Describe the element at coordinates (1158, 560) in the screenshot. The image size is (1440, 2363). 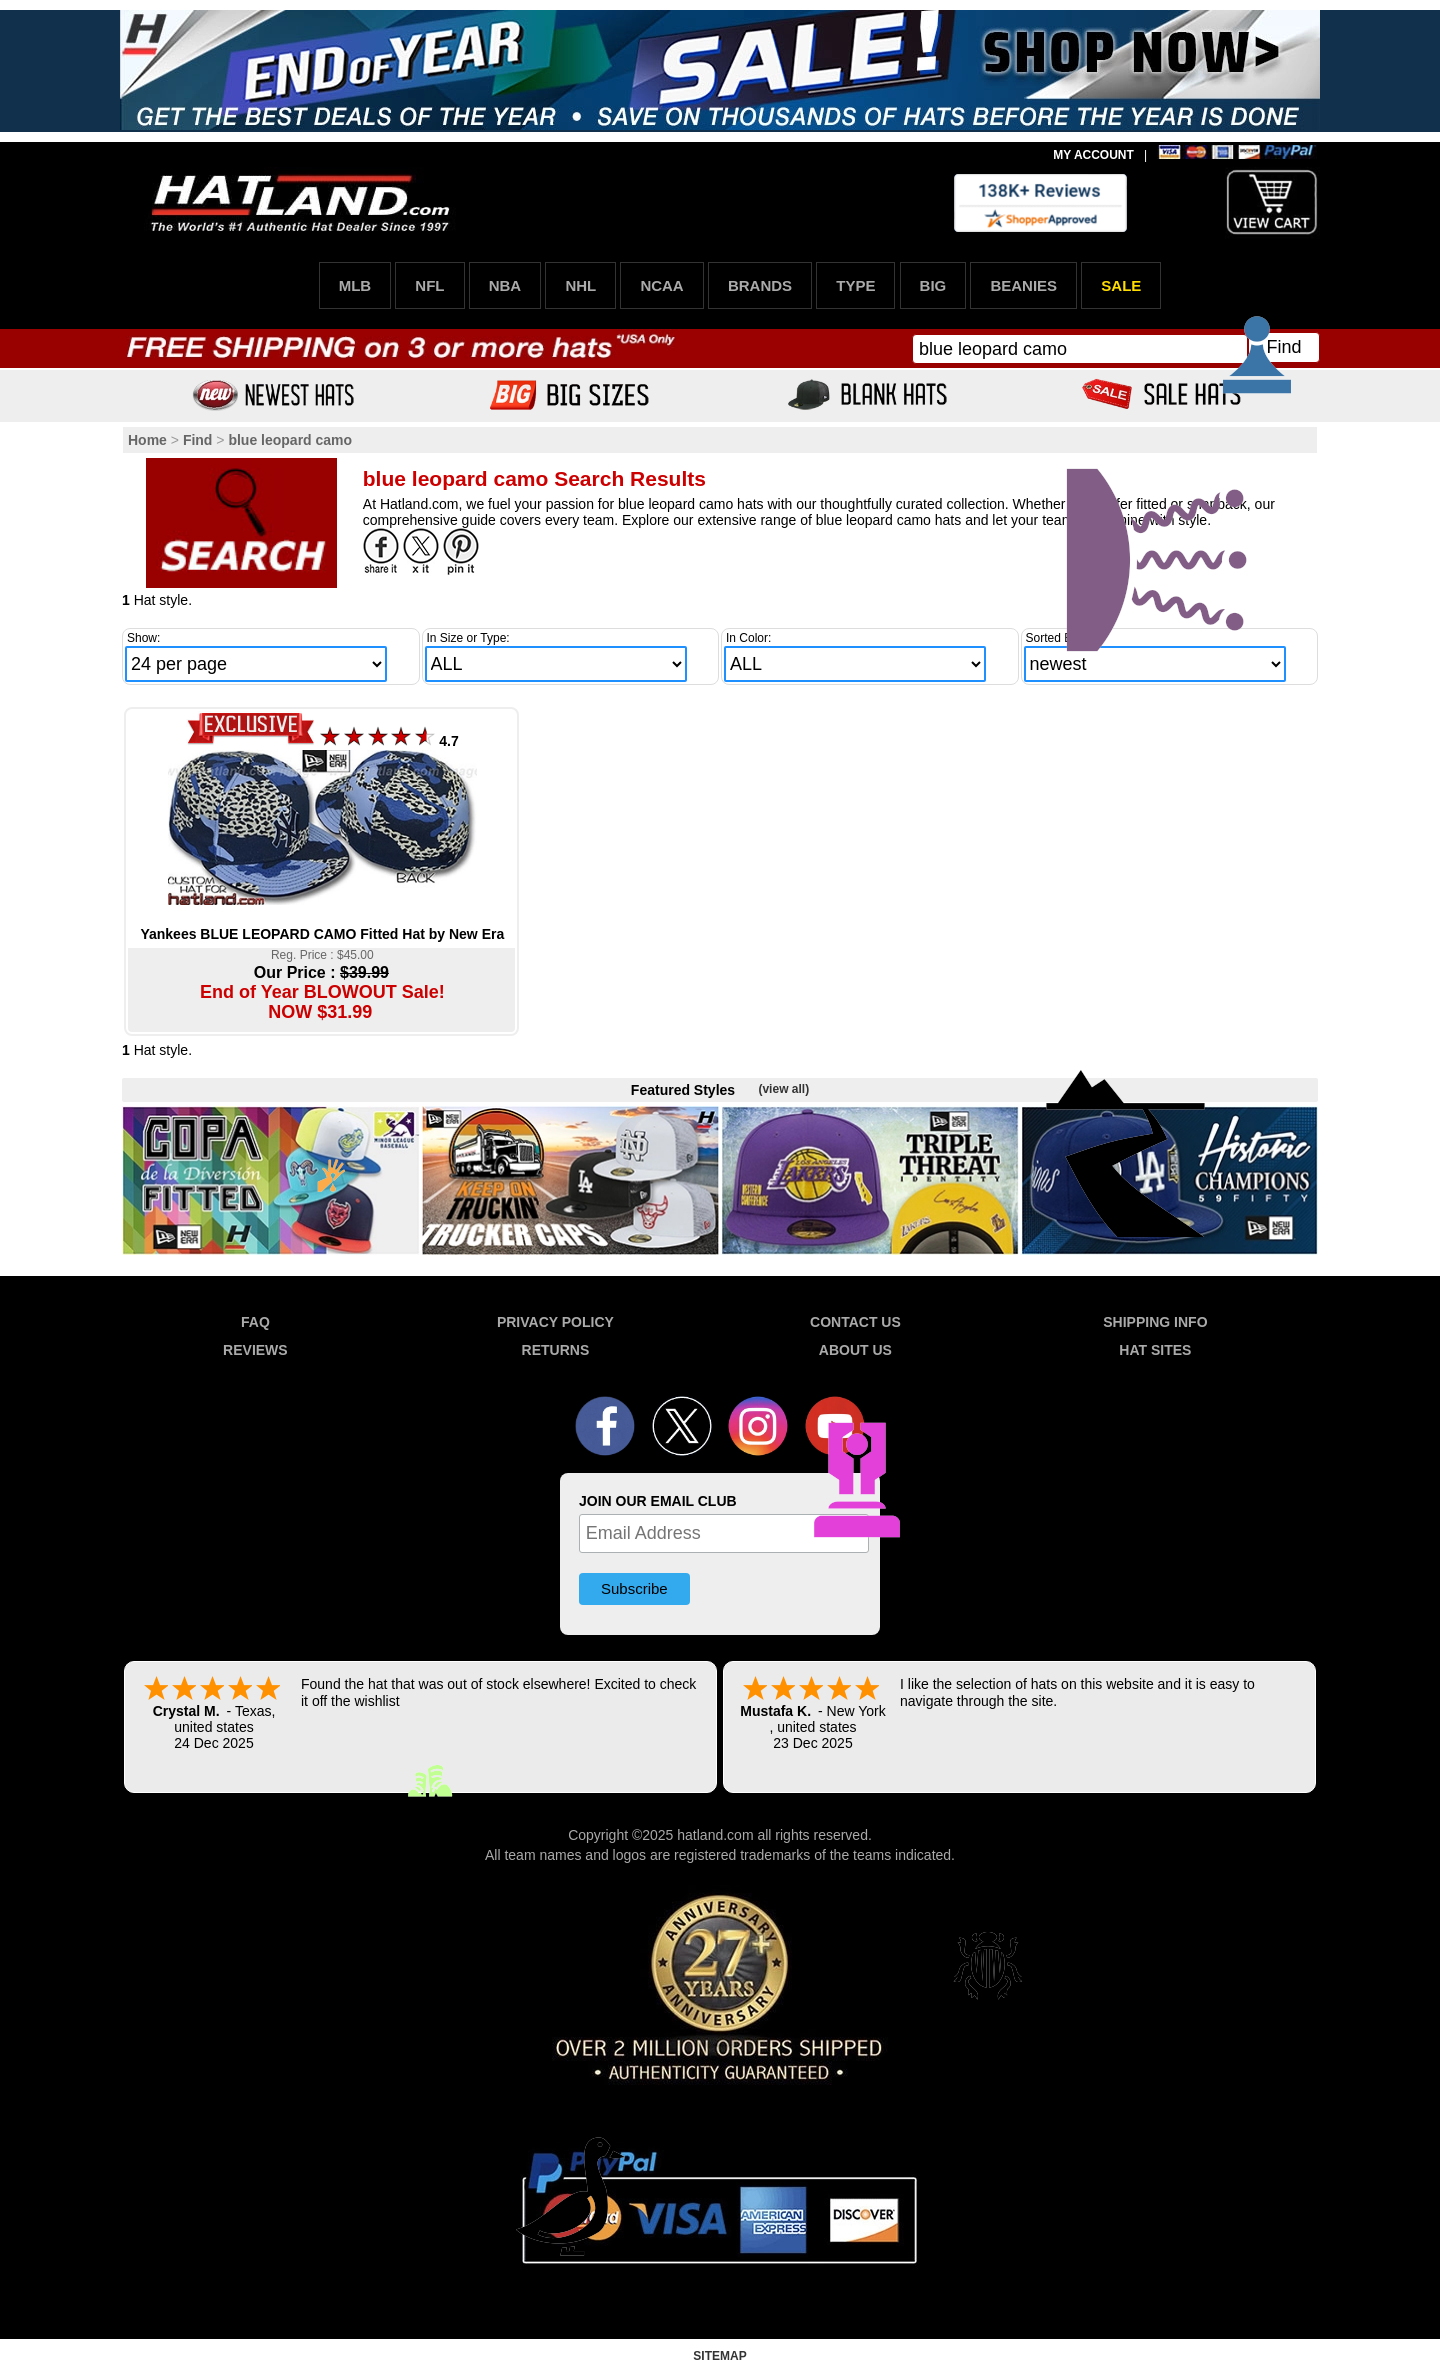
I see `indicates radiation or radioactive hazard warning` at that location.